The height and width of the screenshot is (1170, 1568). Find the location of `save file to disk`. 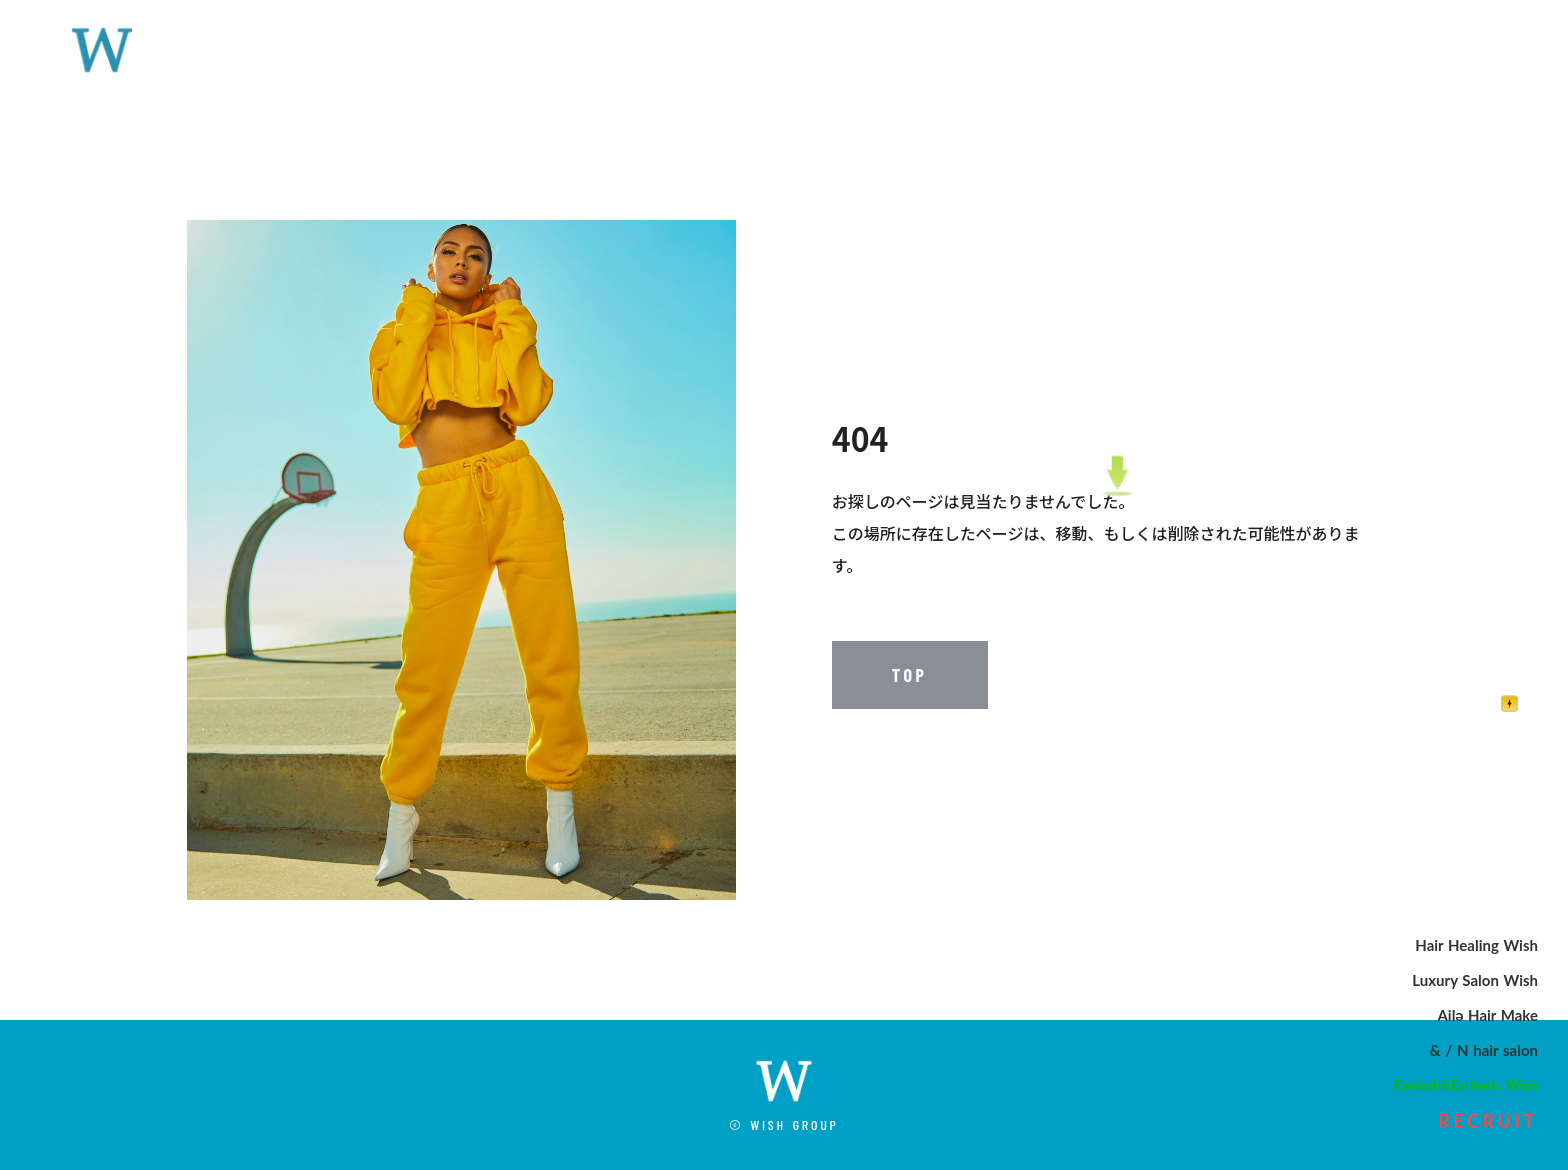

save file to disk is located at coordinates (1117, 473).